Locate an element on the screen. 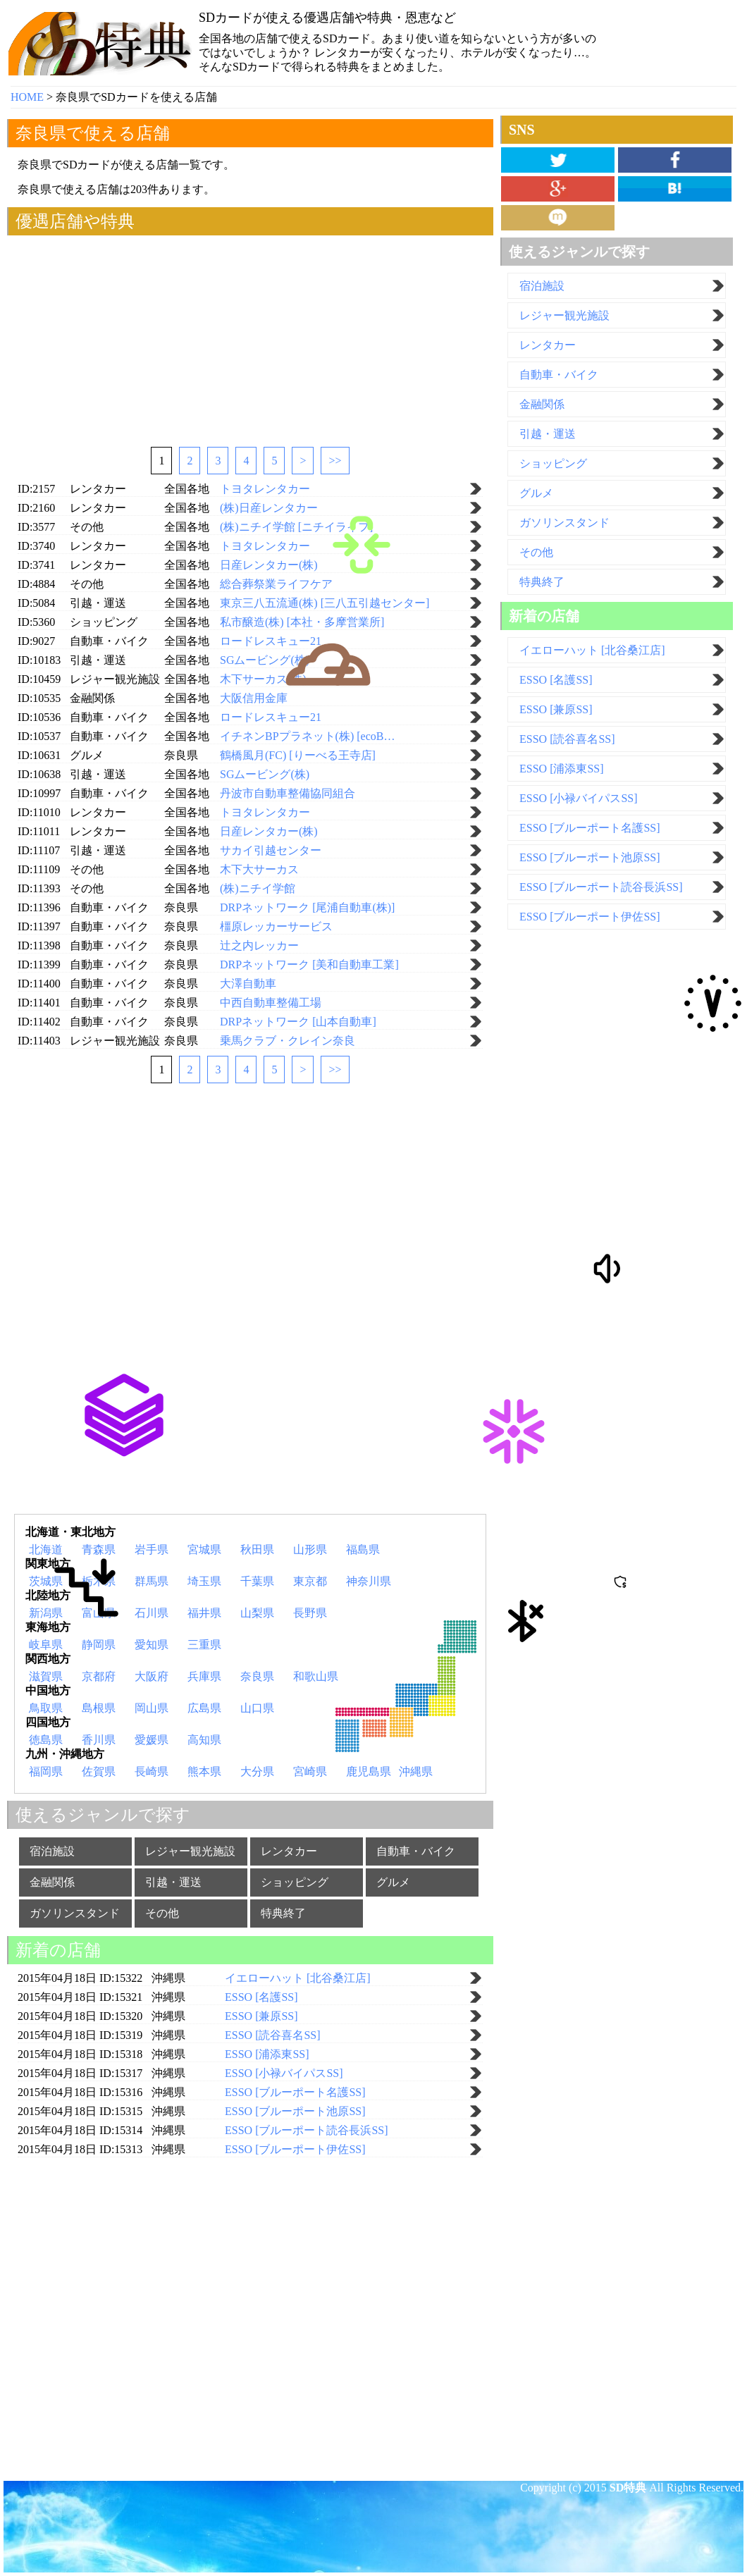 This screenshot has width=747, height=2576. navigate to a lower floor is located at coordinates (86, 1587).